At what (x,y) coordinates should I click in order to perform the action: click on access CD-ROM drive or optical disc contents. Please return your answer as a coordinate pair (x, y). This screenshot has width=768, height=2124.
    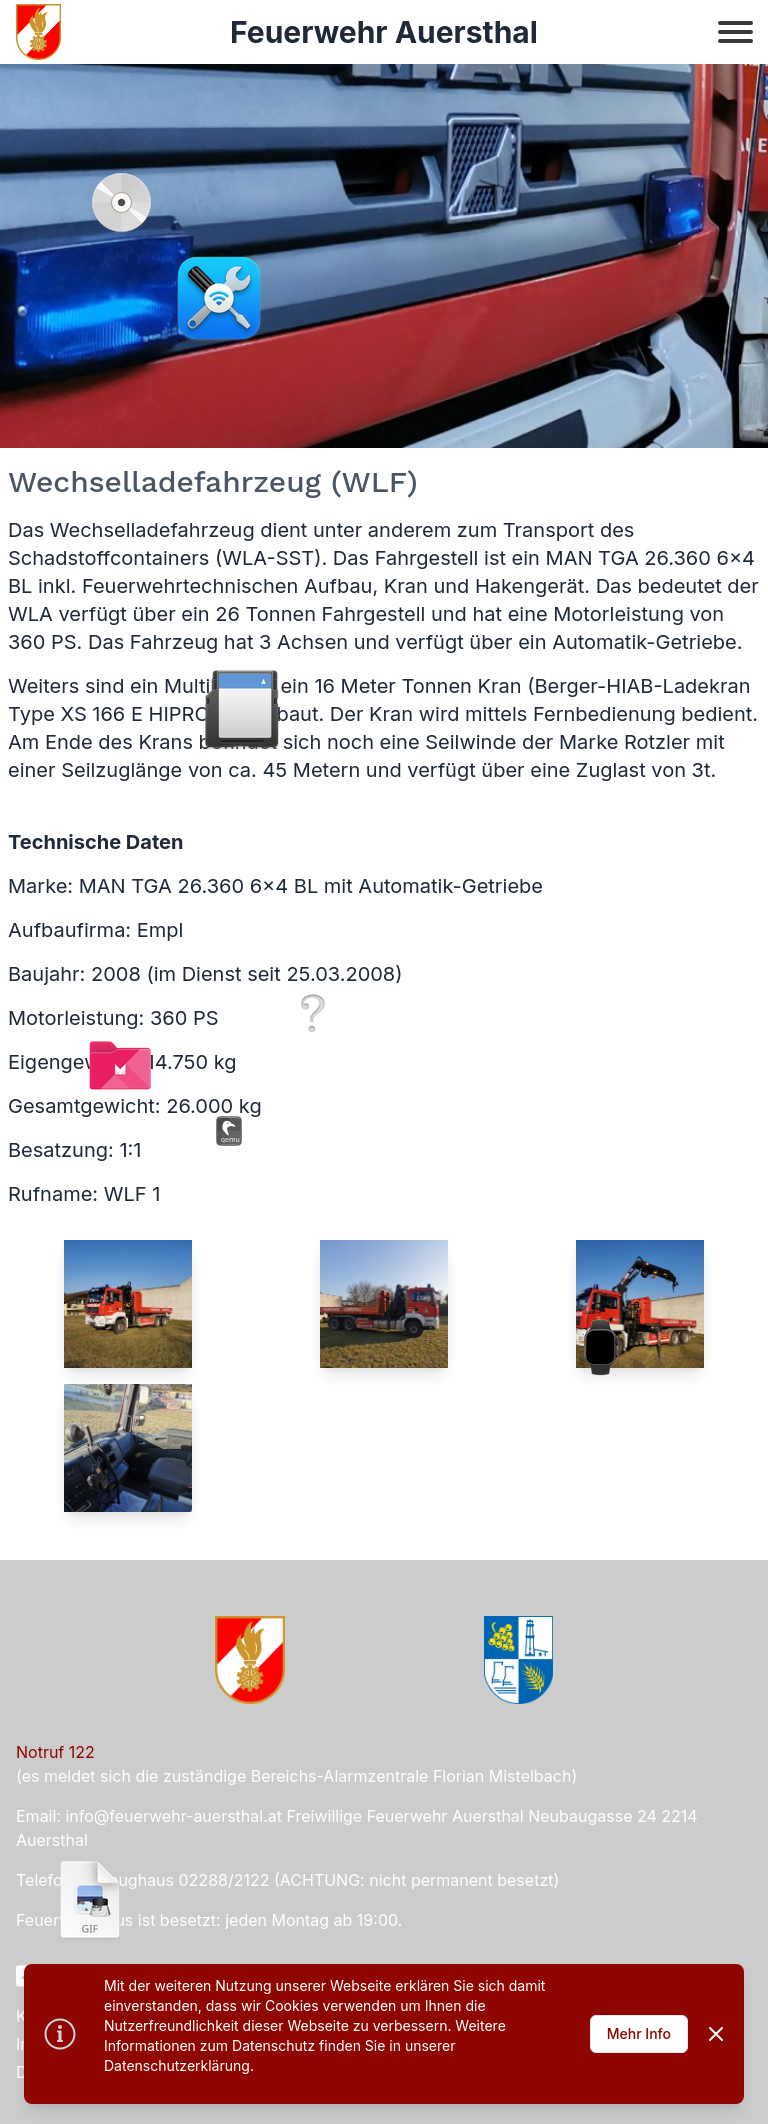
    Looking at the image, I should click on (121, 202).